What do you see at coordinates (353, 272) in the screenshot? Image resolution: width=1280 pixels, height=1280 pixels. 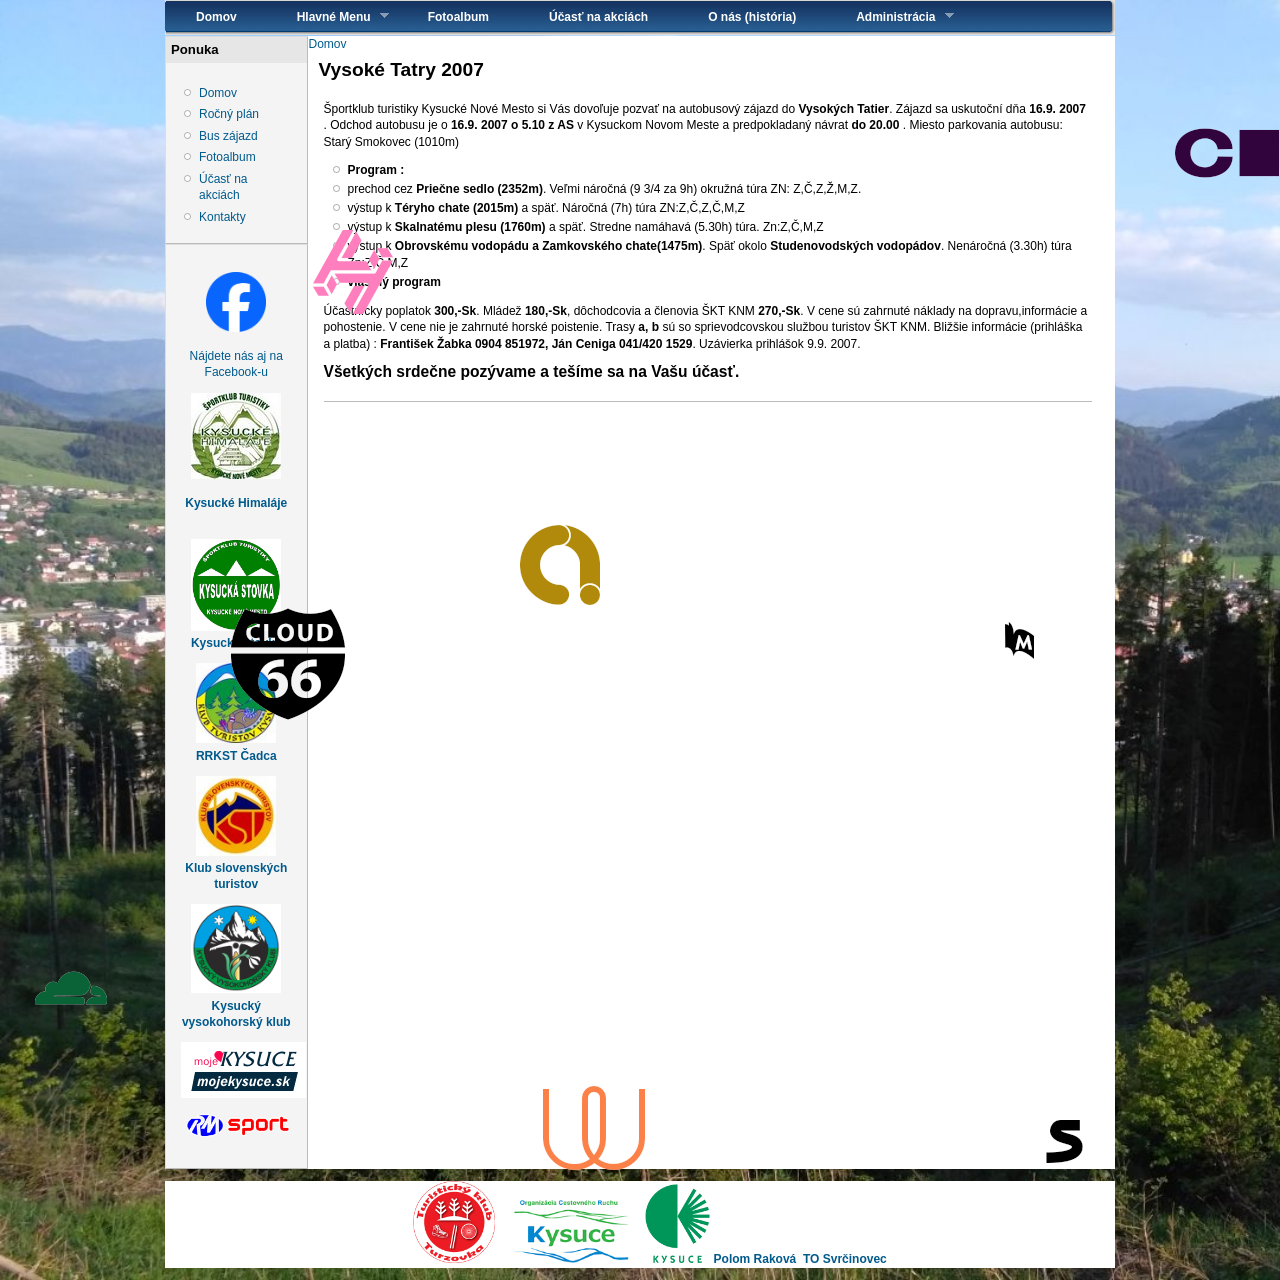 I see `handshake protocol logo` at bounding box center [353, 272].